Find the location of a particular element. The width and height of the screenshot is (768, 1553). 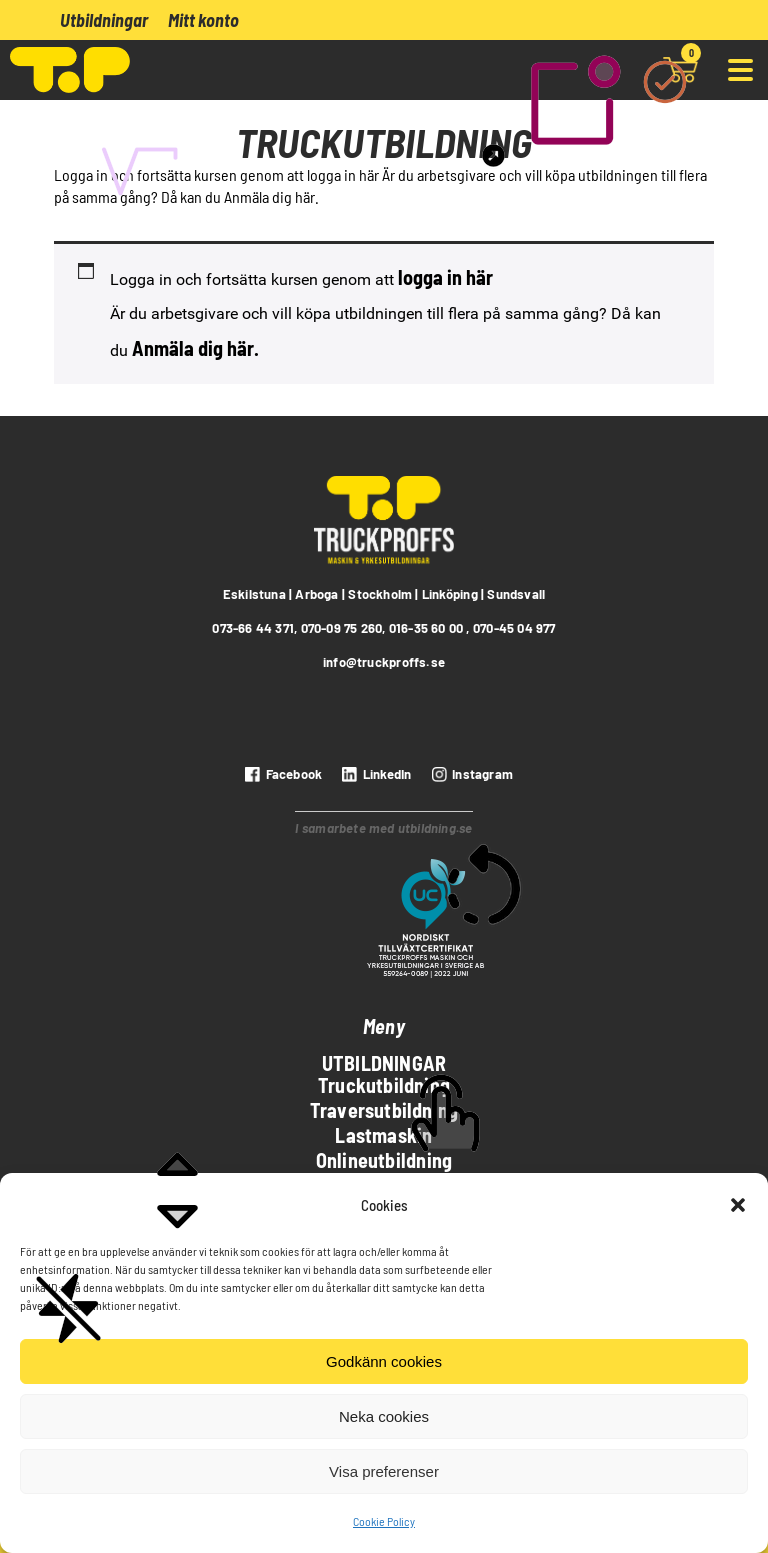

calculate square root is located at coordinates (137, 166).